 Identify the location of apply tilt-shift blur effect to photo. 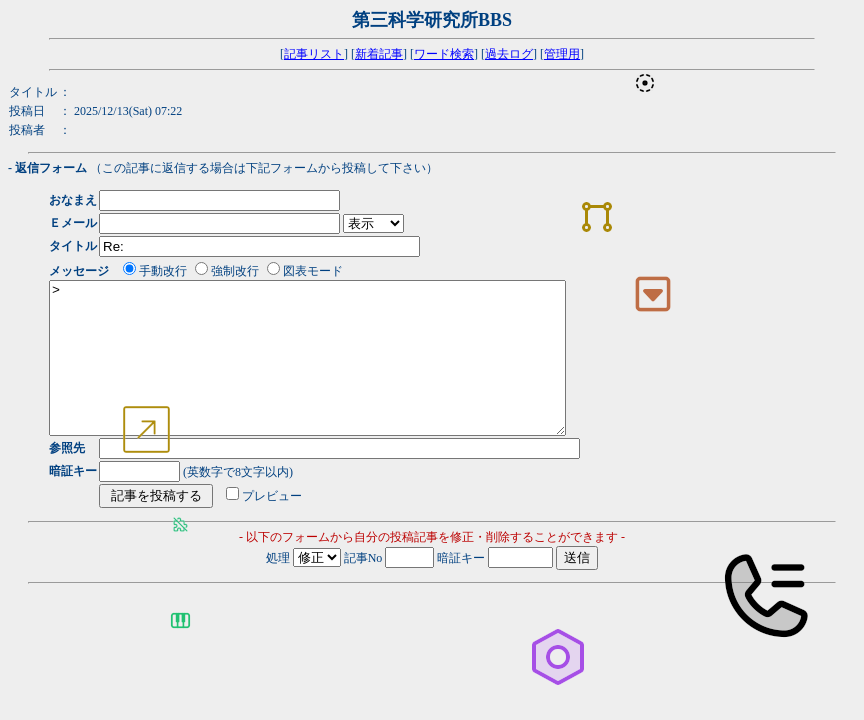
(645, 83).